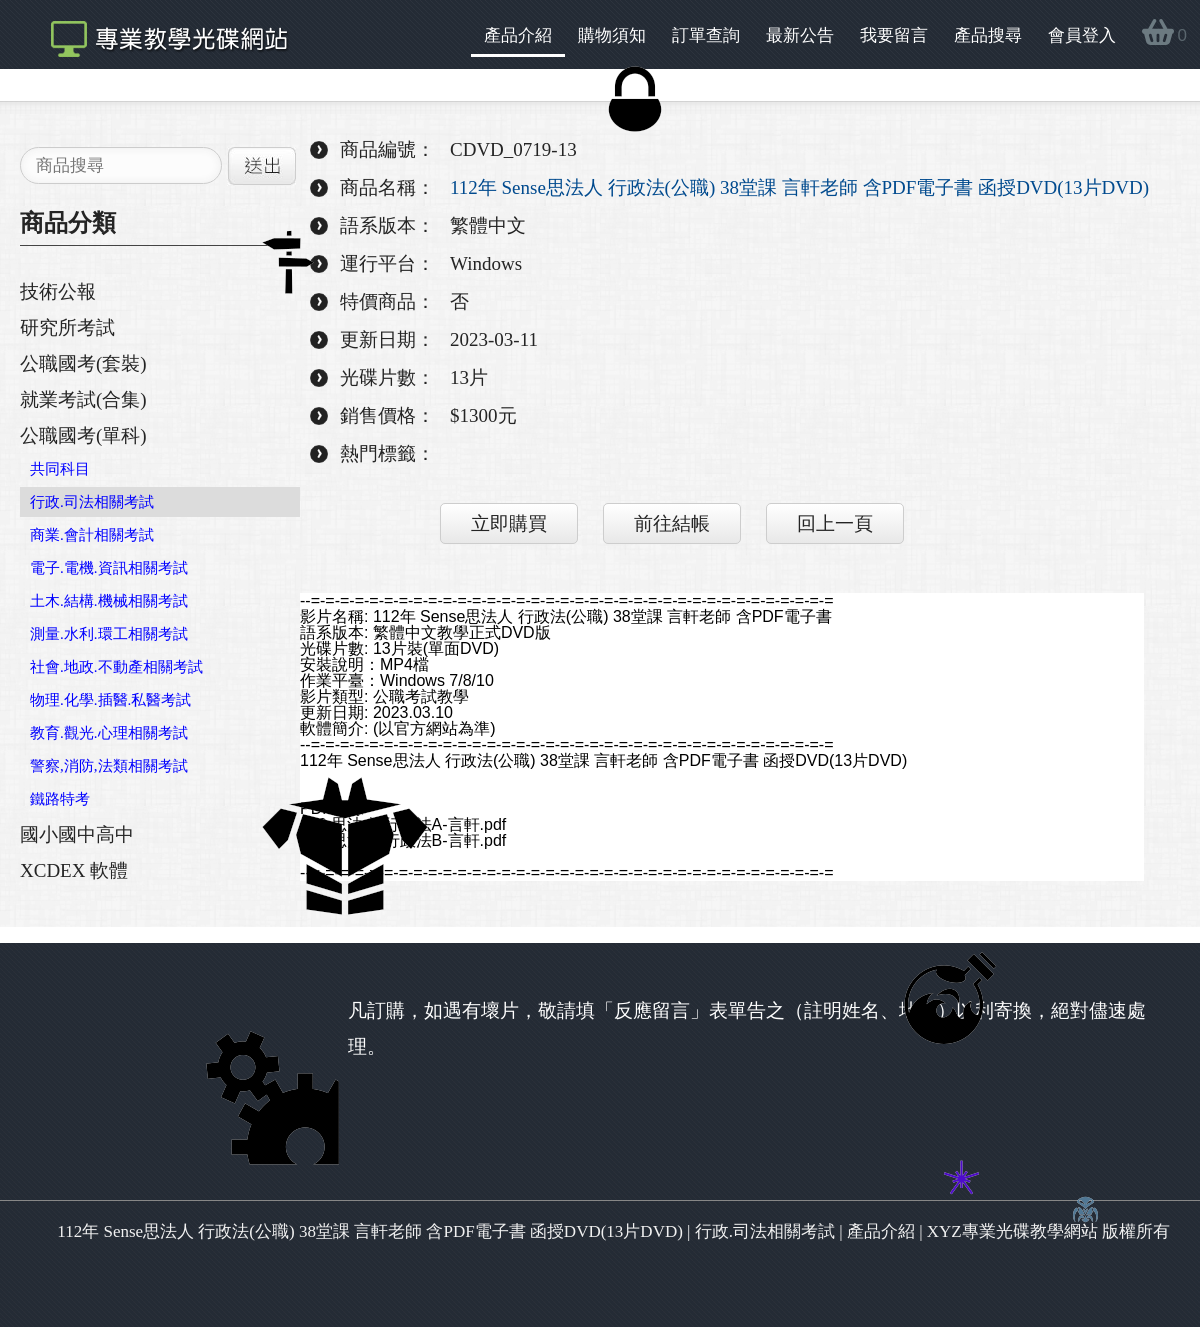 The height and width of the screenshot is (1327, 1200). Describe the element at coordinates (1085, 1209) in the screenshot. I see `indicates an alien or bug-type enemy` at that location.